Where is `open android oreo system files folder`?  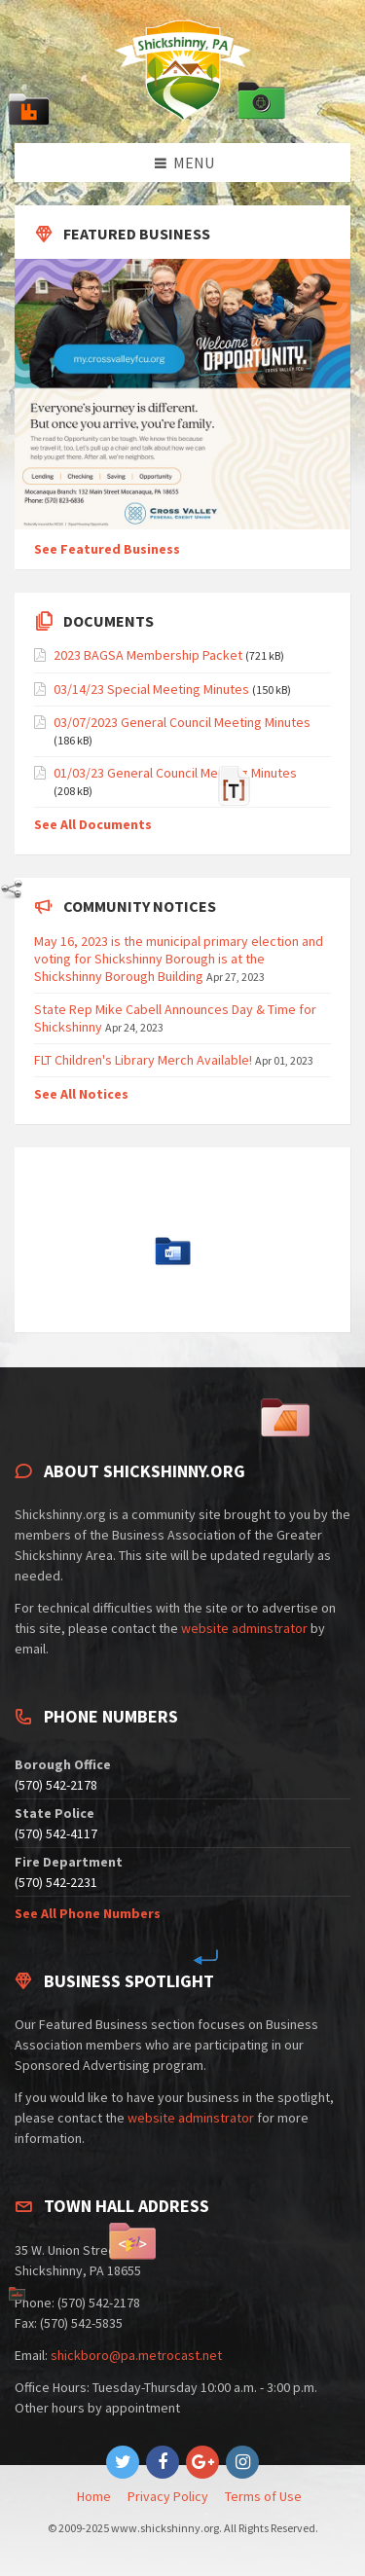 open android oreo system files folder is located at coordinates (261, 101).